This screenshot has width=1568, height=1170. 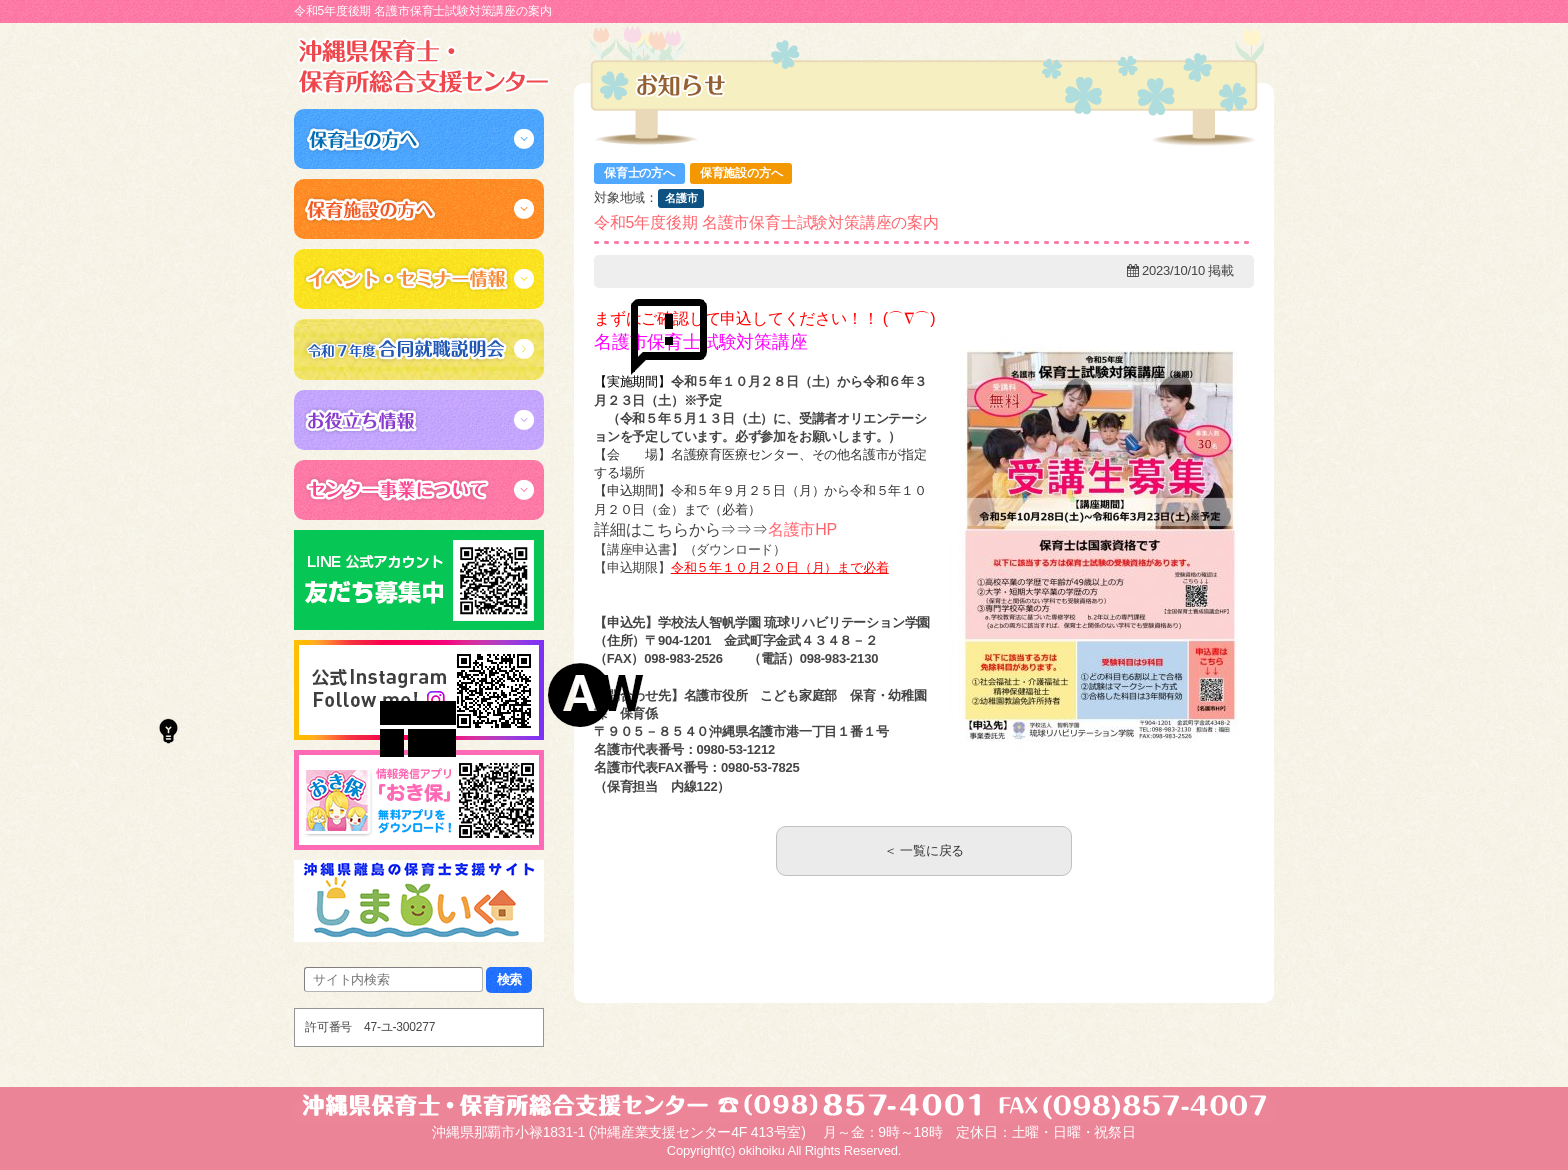 I want to click on switch to compact view mode, so click(x=416, y=729).